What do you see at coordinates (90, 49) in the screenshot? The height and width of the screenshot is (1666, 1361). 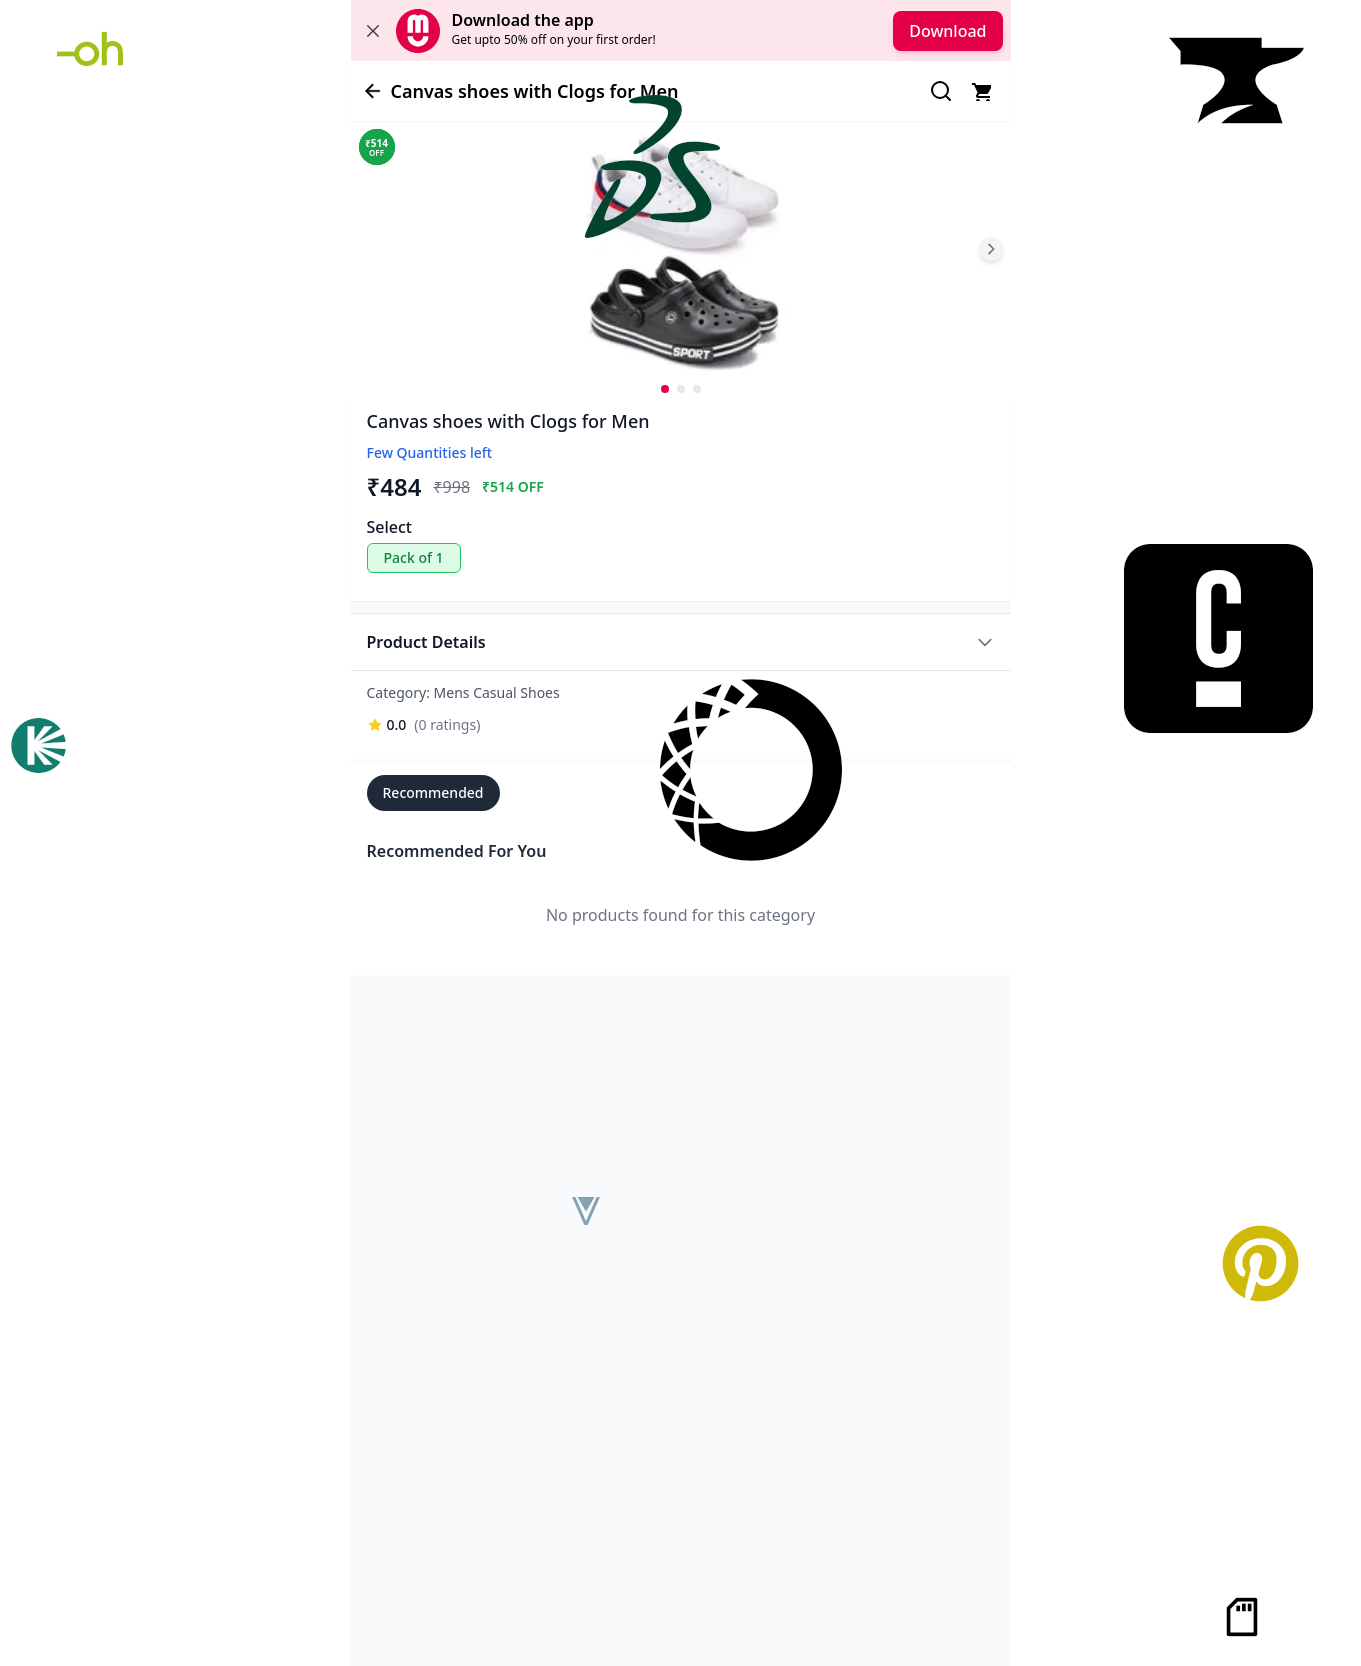 I see `oh dear website monitoring service logo` at bounding box center [90, 49].